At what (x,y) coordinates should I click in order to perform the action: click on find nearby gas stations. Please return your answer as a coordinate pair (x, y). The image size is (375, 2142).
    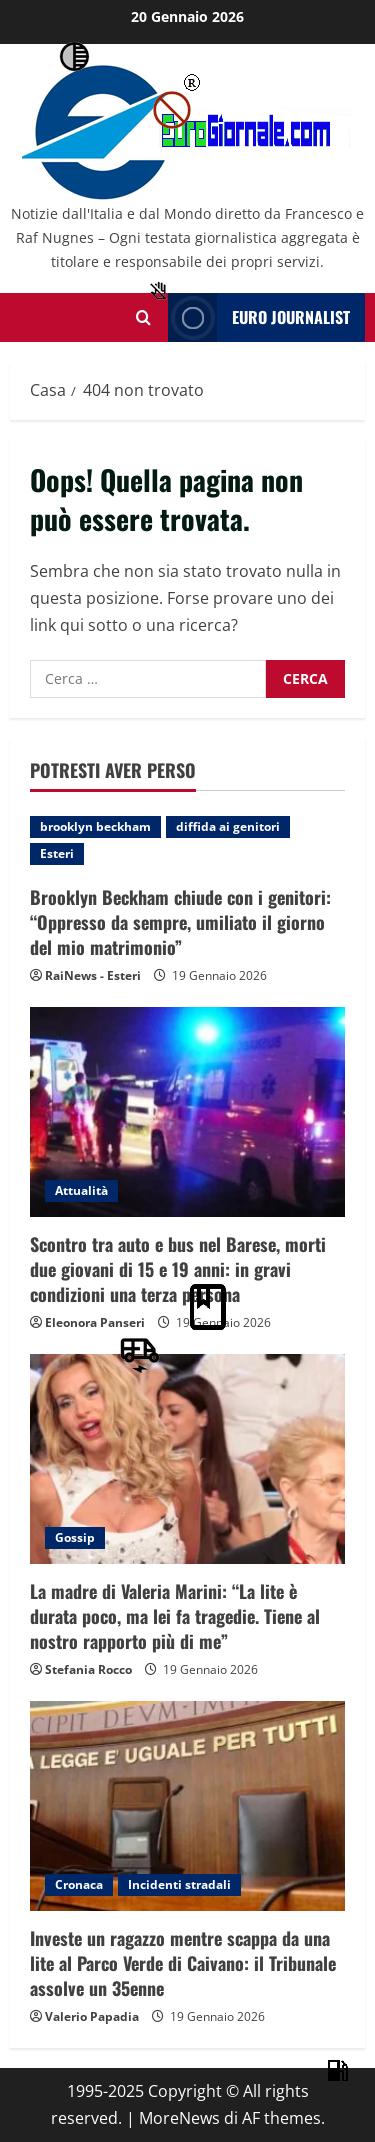
    Looking at the image, I should click on (337, 2070).